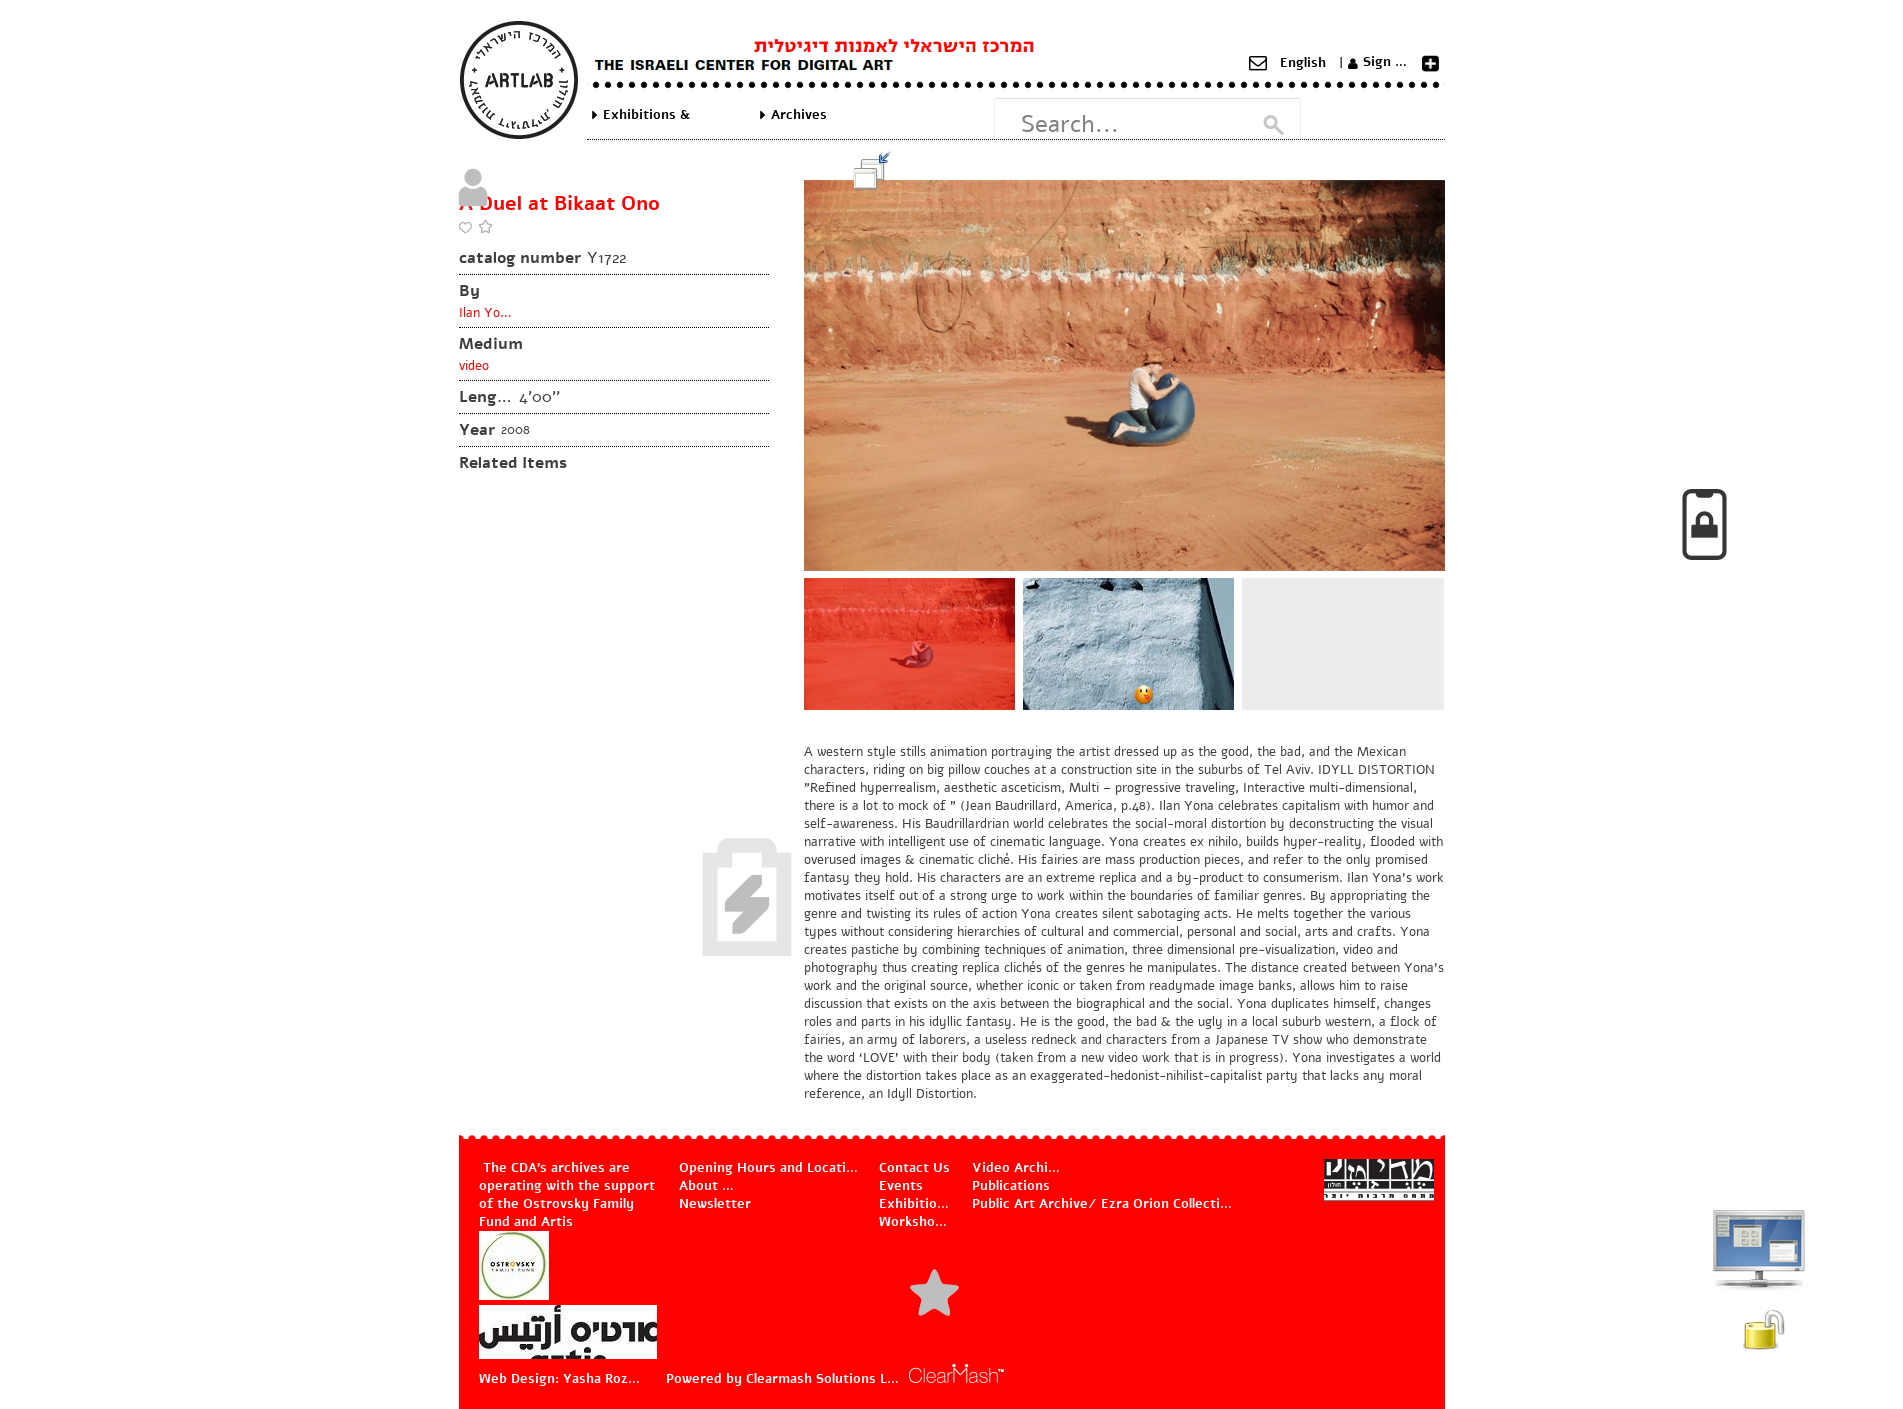  What do you see at coordinates (473, 186) in the screenshot?
I see `default user profile placeholder` at bounding box center [473, 186].